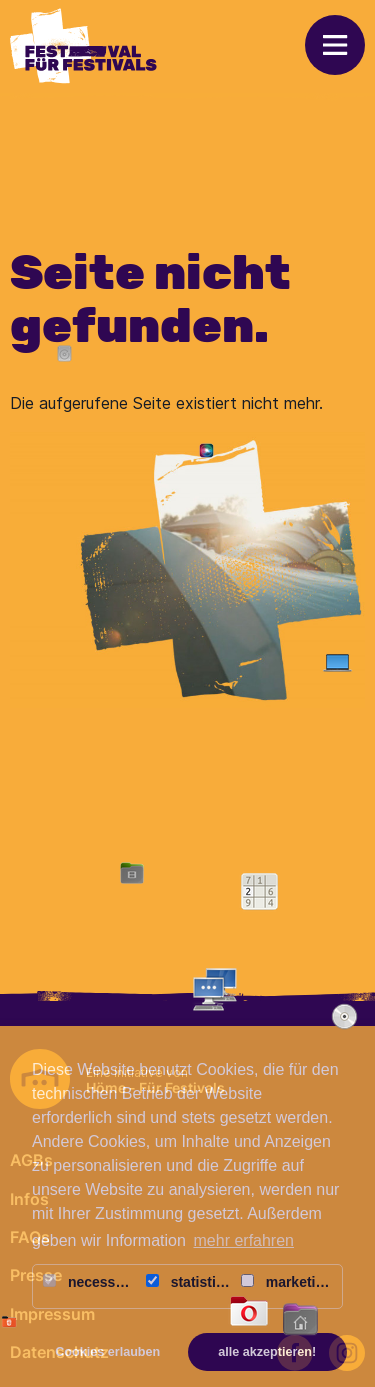 The width and height of the screenshot is (375, 1387). Describe the element at coordinates (214, 989) in the screenshot. I see `indicates data is being transmitted over the network` at that location.